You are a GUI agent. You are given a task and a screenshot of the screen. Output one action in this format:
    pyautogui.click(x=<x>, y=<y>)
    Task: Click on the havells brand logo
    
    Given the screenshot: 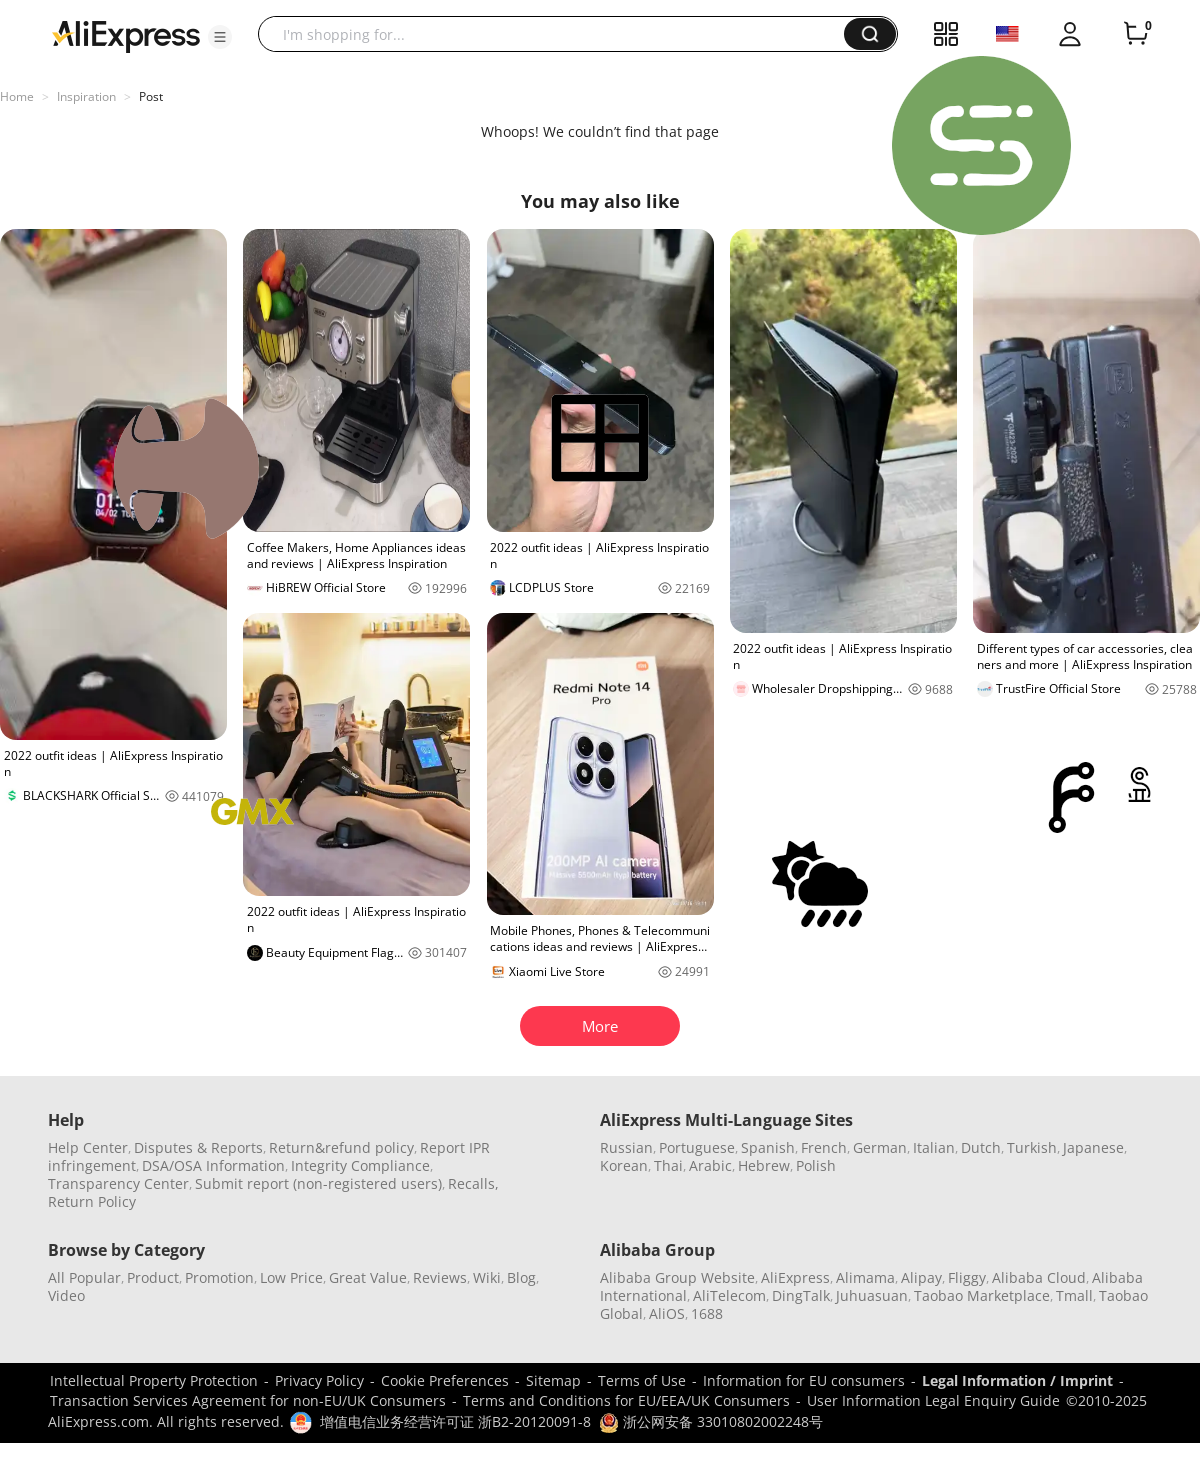 What is the action you would take?
    pyautogui.click(x=186, y=468)
    